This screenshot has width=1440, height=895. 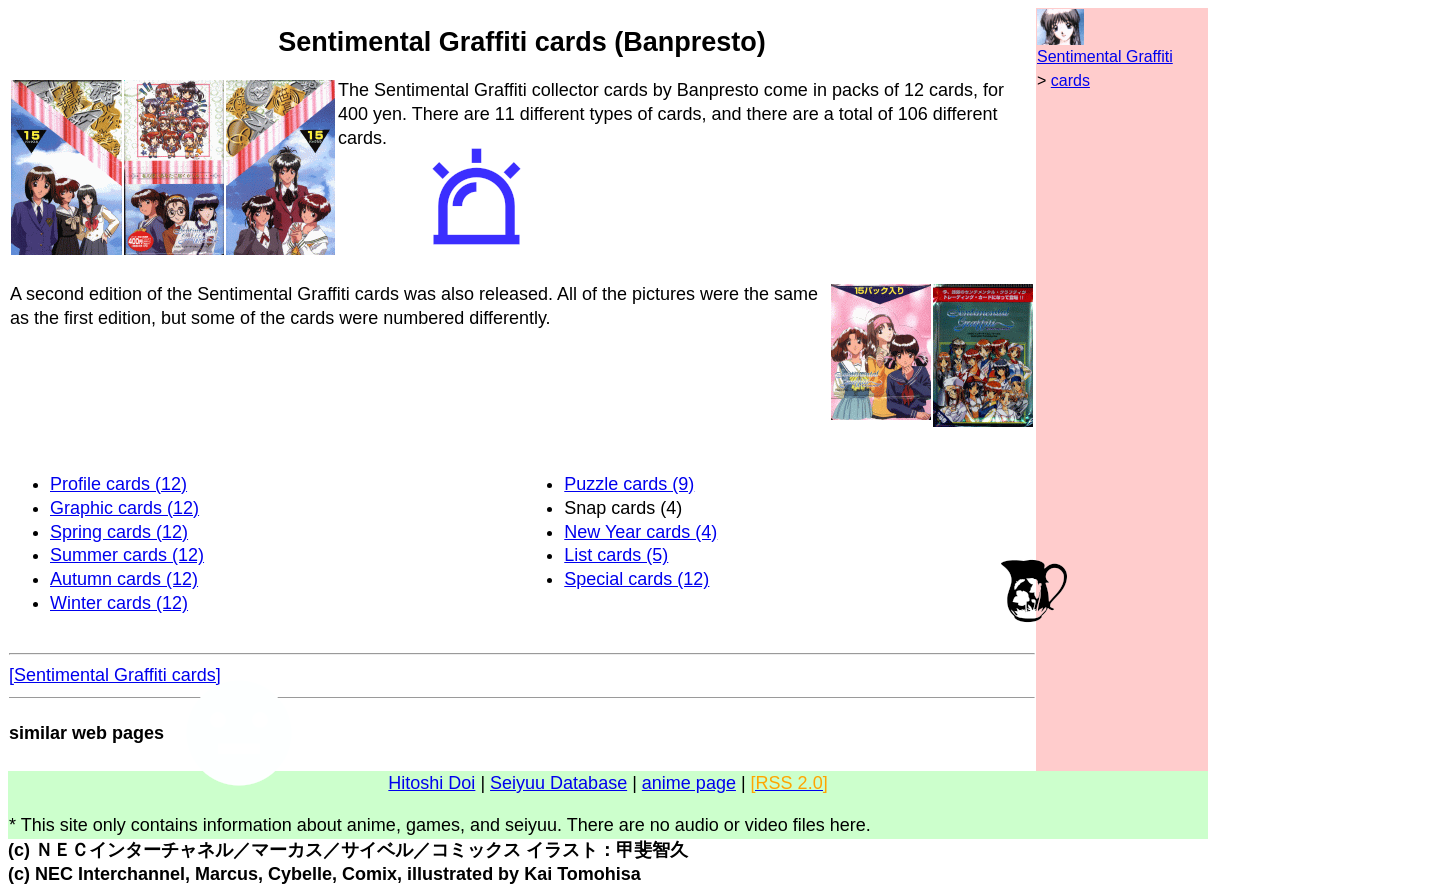 I want to click on charles web debugging proxy application, so click(x=1034, y=591).